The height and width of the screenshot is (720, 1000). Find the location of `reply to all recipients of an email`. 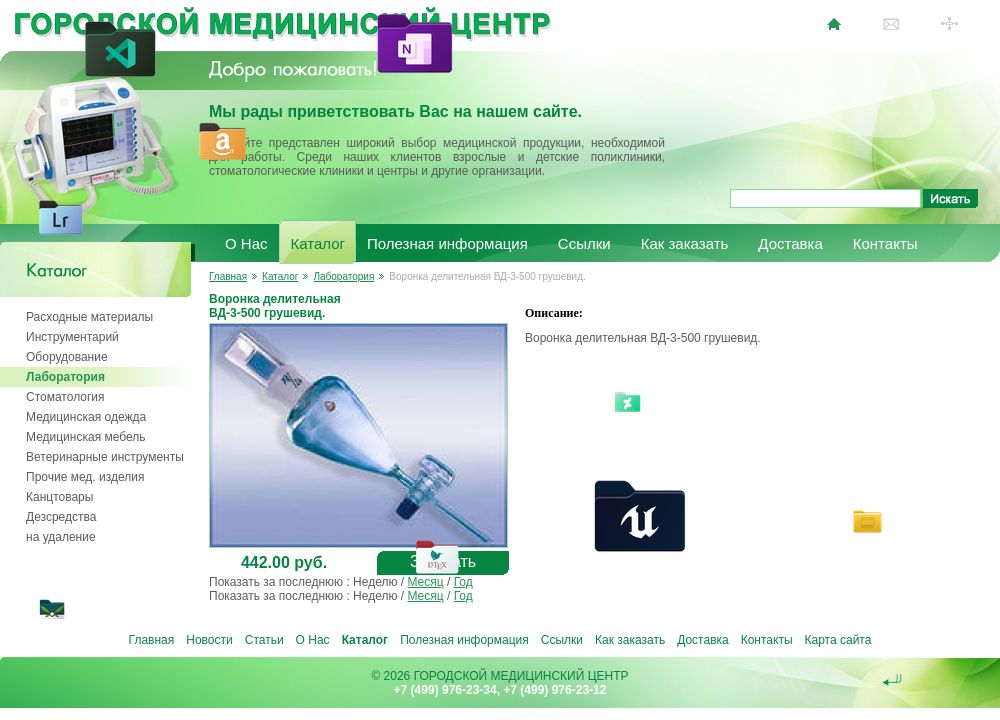

reply to all recipients of an email is located at coordinates (891, 678).